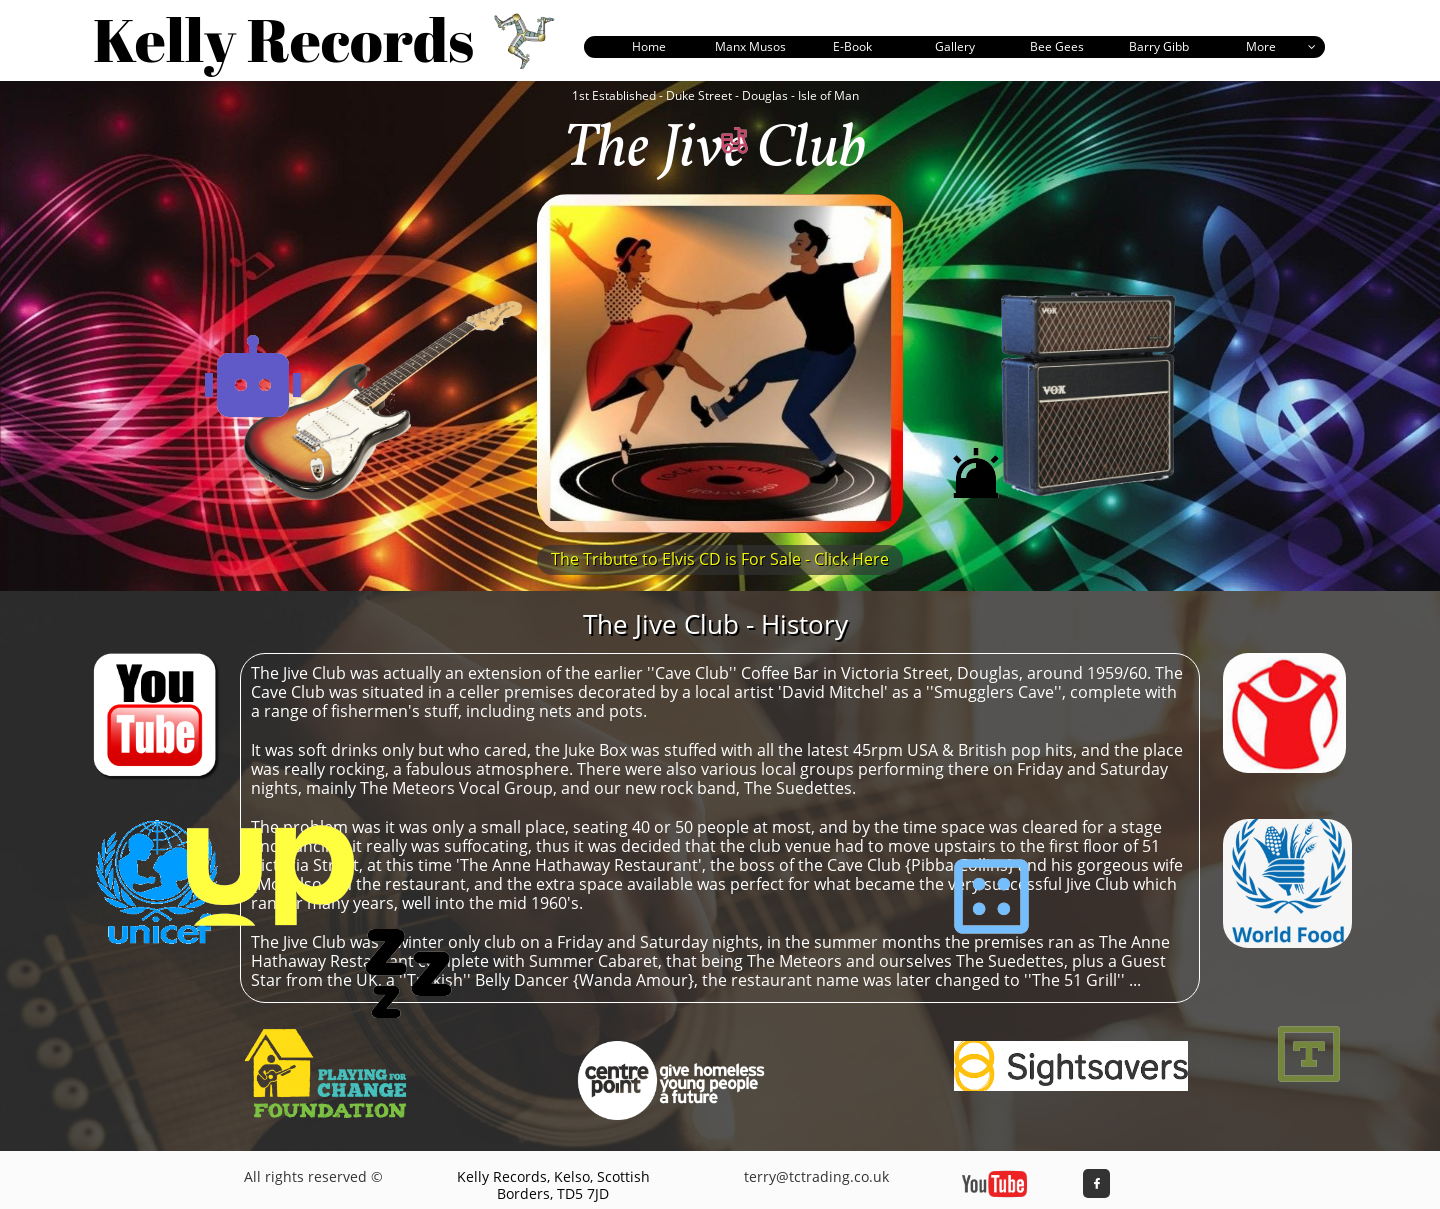  I want to click on insert a text snippet or template, so click(1309, 1054).